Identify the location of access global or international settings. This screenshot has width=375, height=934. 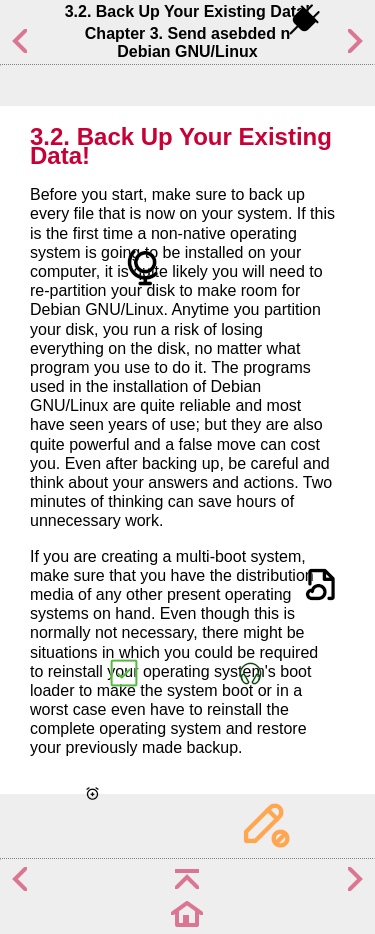
(144, 266).